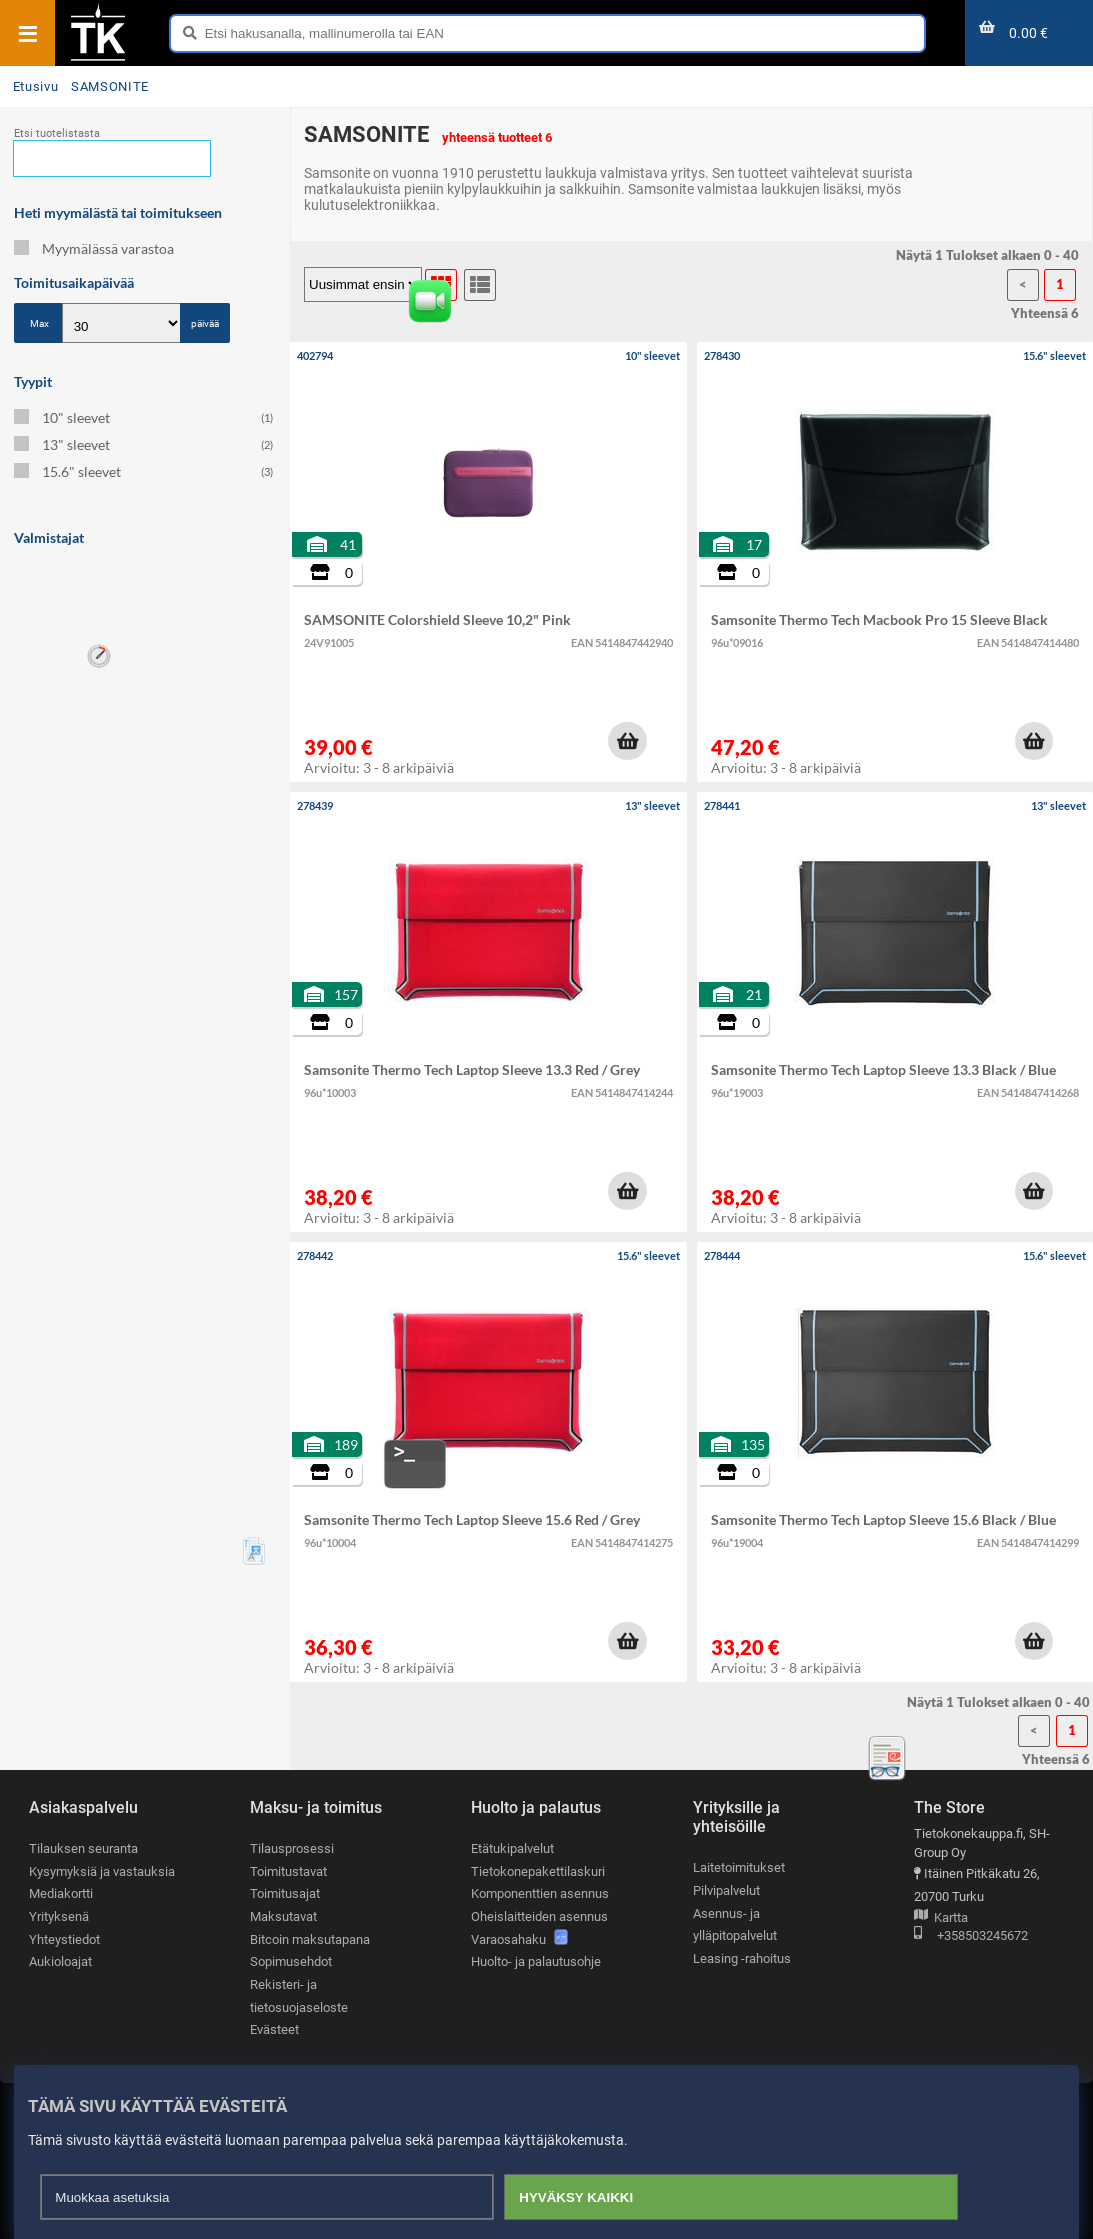 This screenshot has height=2239, width=1093. I want to click on launch sysprof system profiler, so click(99, 656).